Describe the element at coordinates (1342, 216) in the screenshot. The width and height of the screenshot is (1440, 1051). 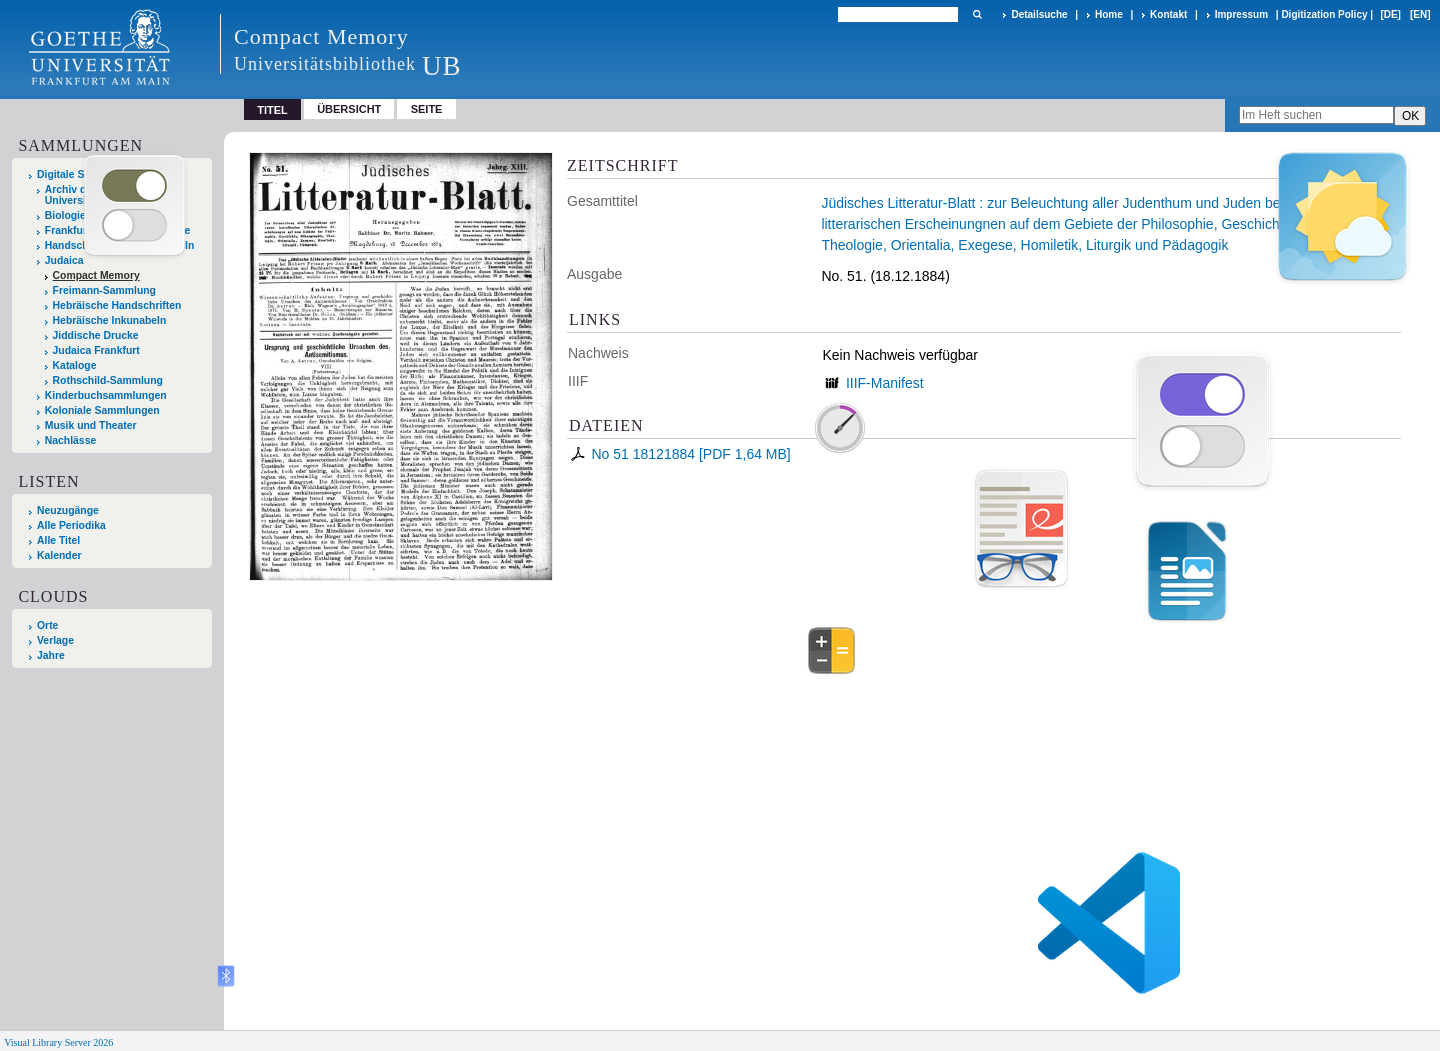
I see `open the weather app` at that location.